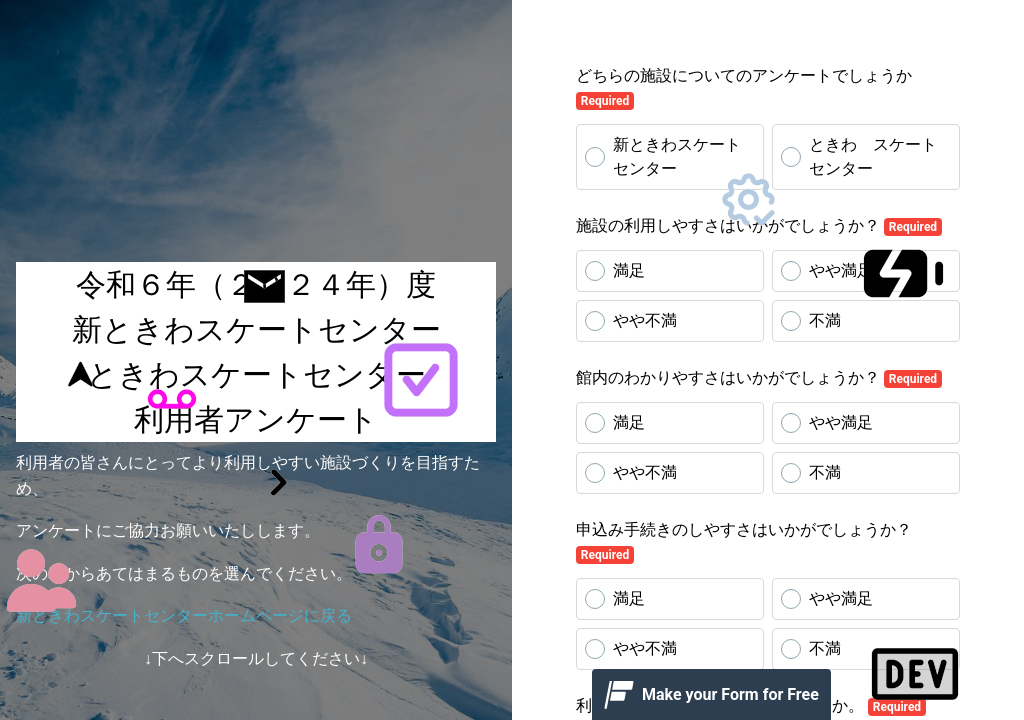 The width and height of the screenshot is (1024, 720). What do you see at coordinates (379, 544) in the screenshot?
I see `lock or secure this item` at bounding box center [379, 544].